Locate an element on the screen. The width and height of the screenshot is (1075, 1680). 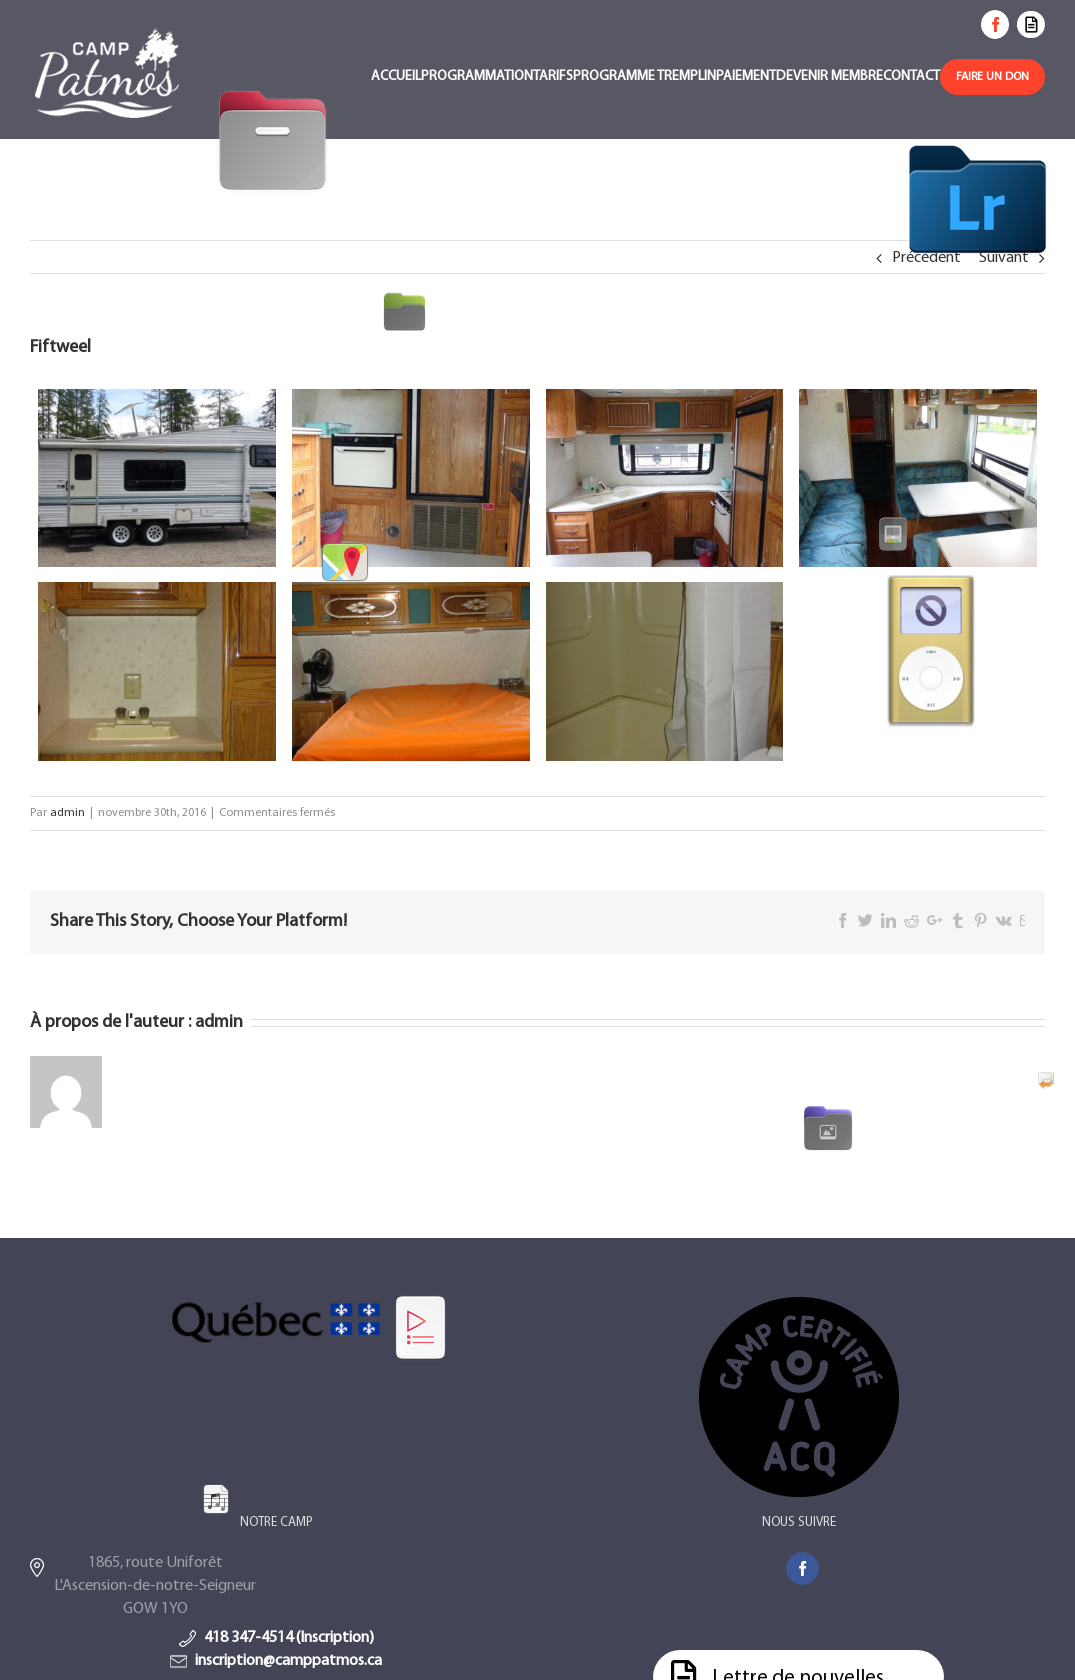
open gnome maps application is located at coordinates (345, 562).